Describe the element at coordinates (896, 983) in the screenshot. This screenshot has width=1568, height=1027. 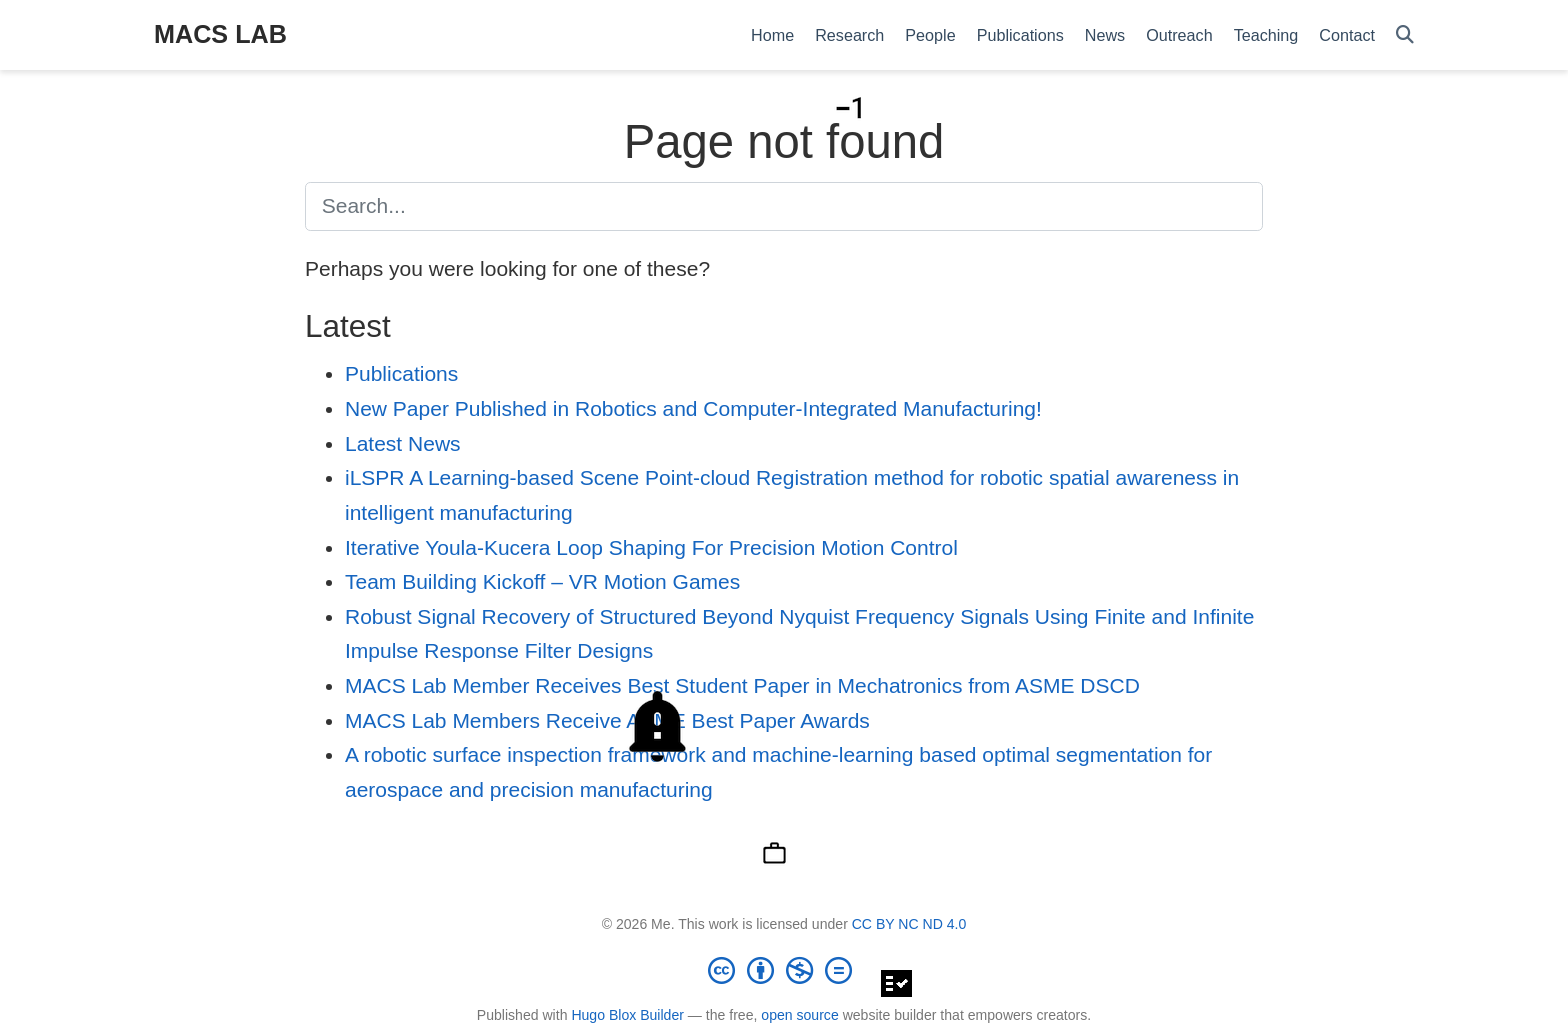
I see `verify or review checklist items` at that location.